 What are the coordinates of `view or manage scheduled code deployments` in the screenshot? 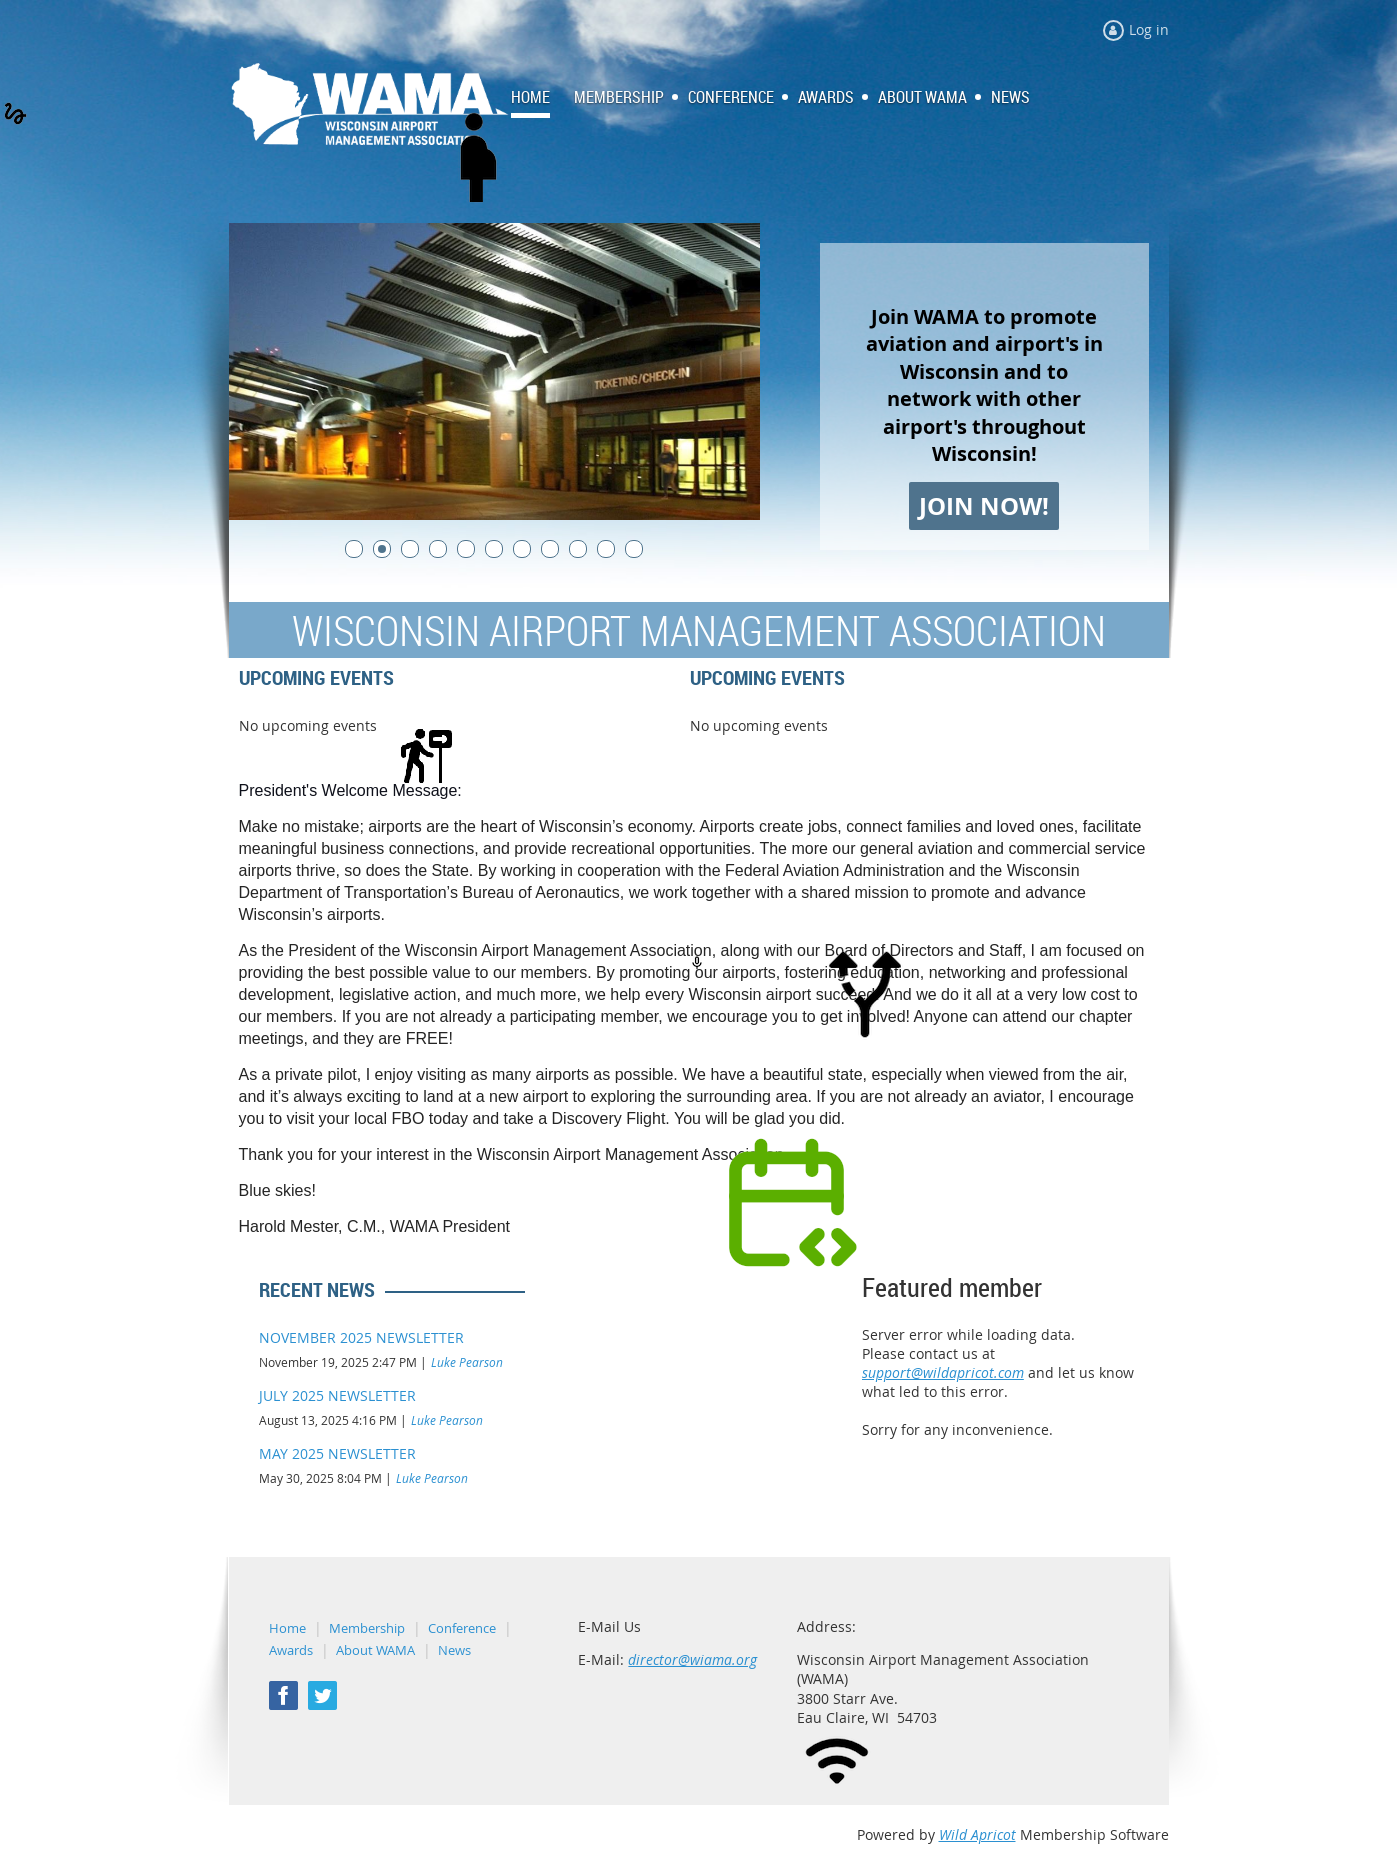 It's located at (786, 1202).